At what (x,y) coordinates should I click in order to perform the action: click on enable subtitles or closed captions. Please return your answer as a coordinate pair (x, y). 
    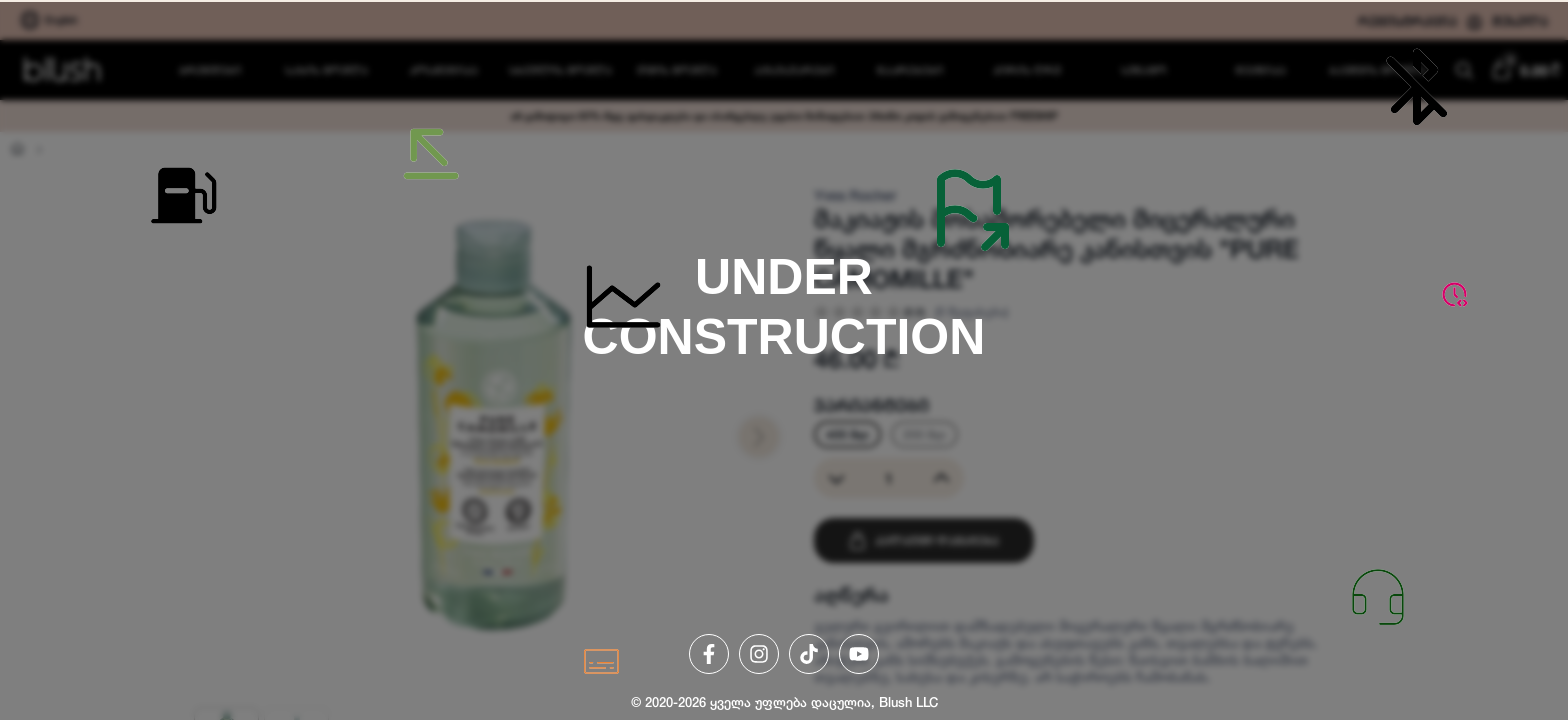
    Looking at the image, I should click on (601, 661).